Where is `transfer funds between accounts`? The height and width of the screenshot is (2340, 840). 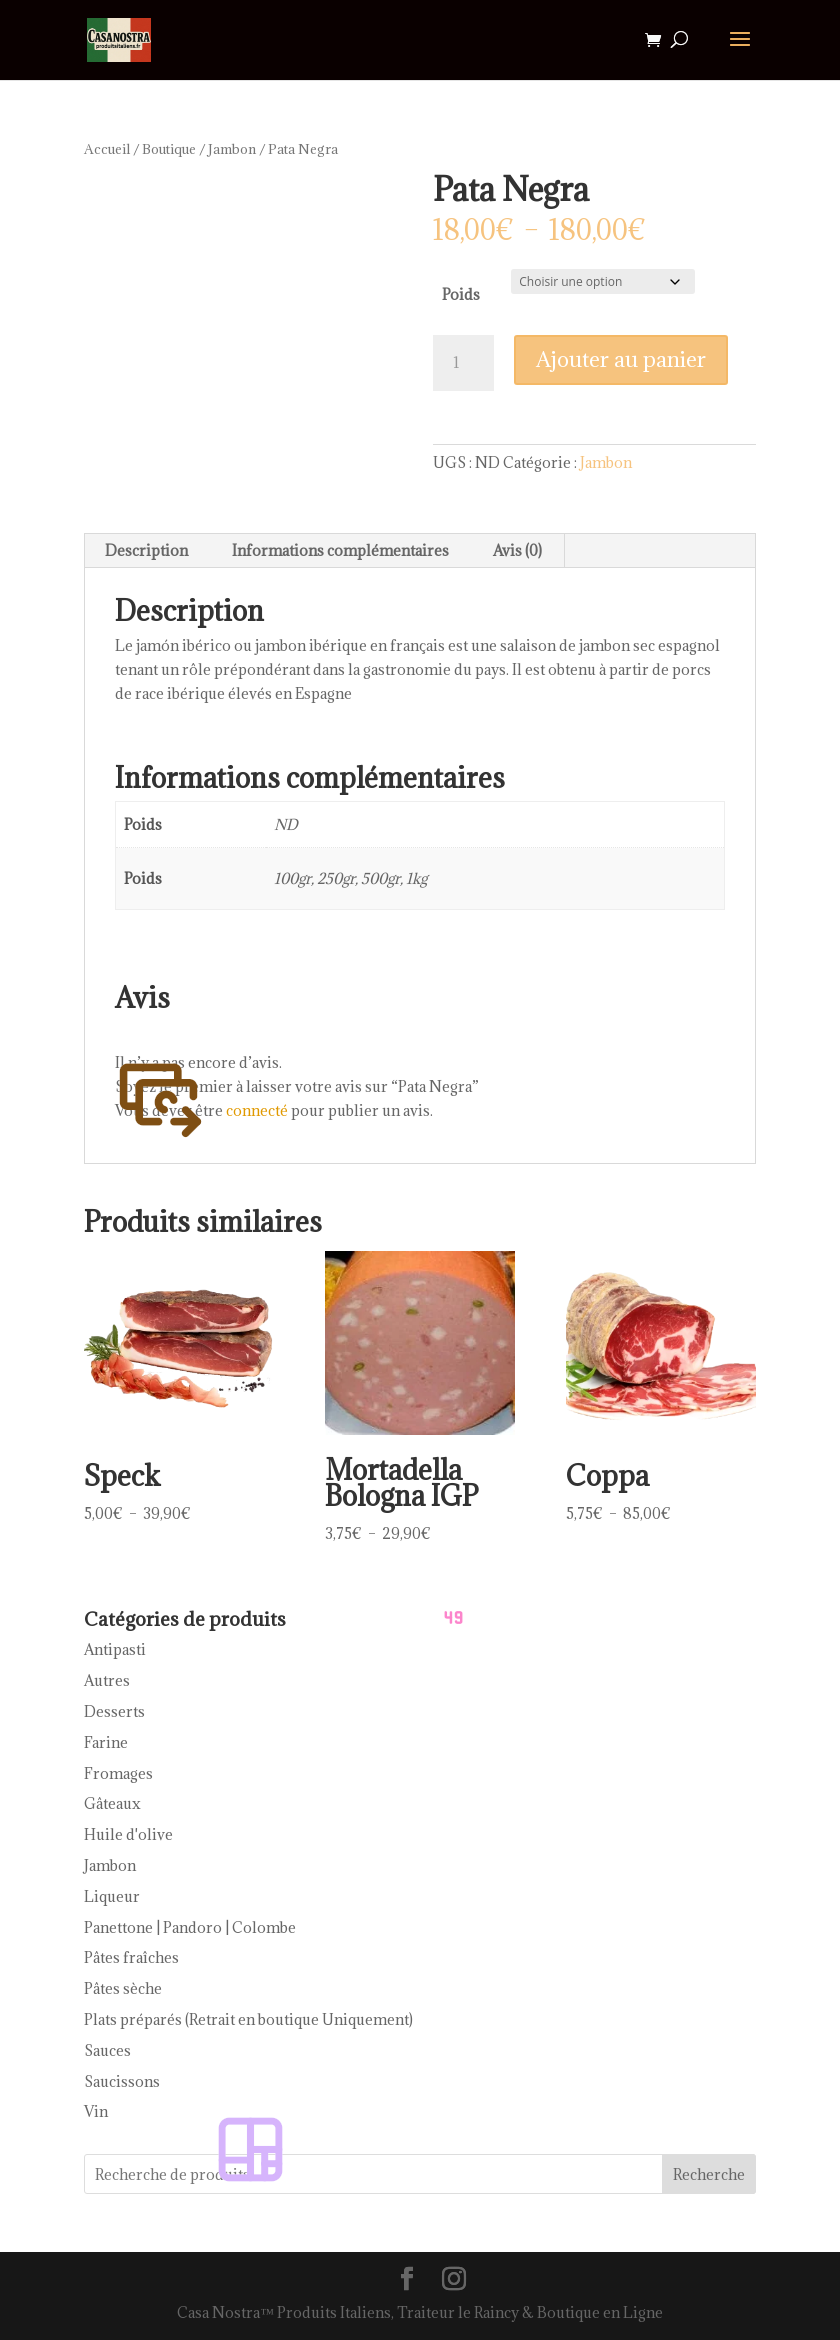
transfer funds between accounts is located at coordinates (158, 1094).